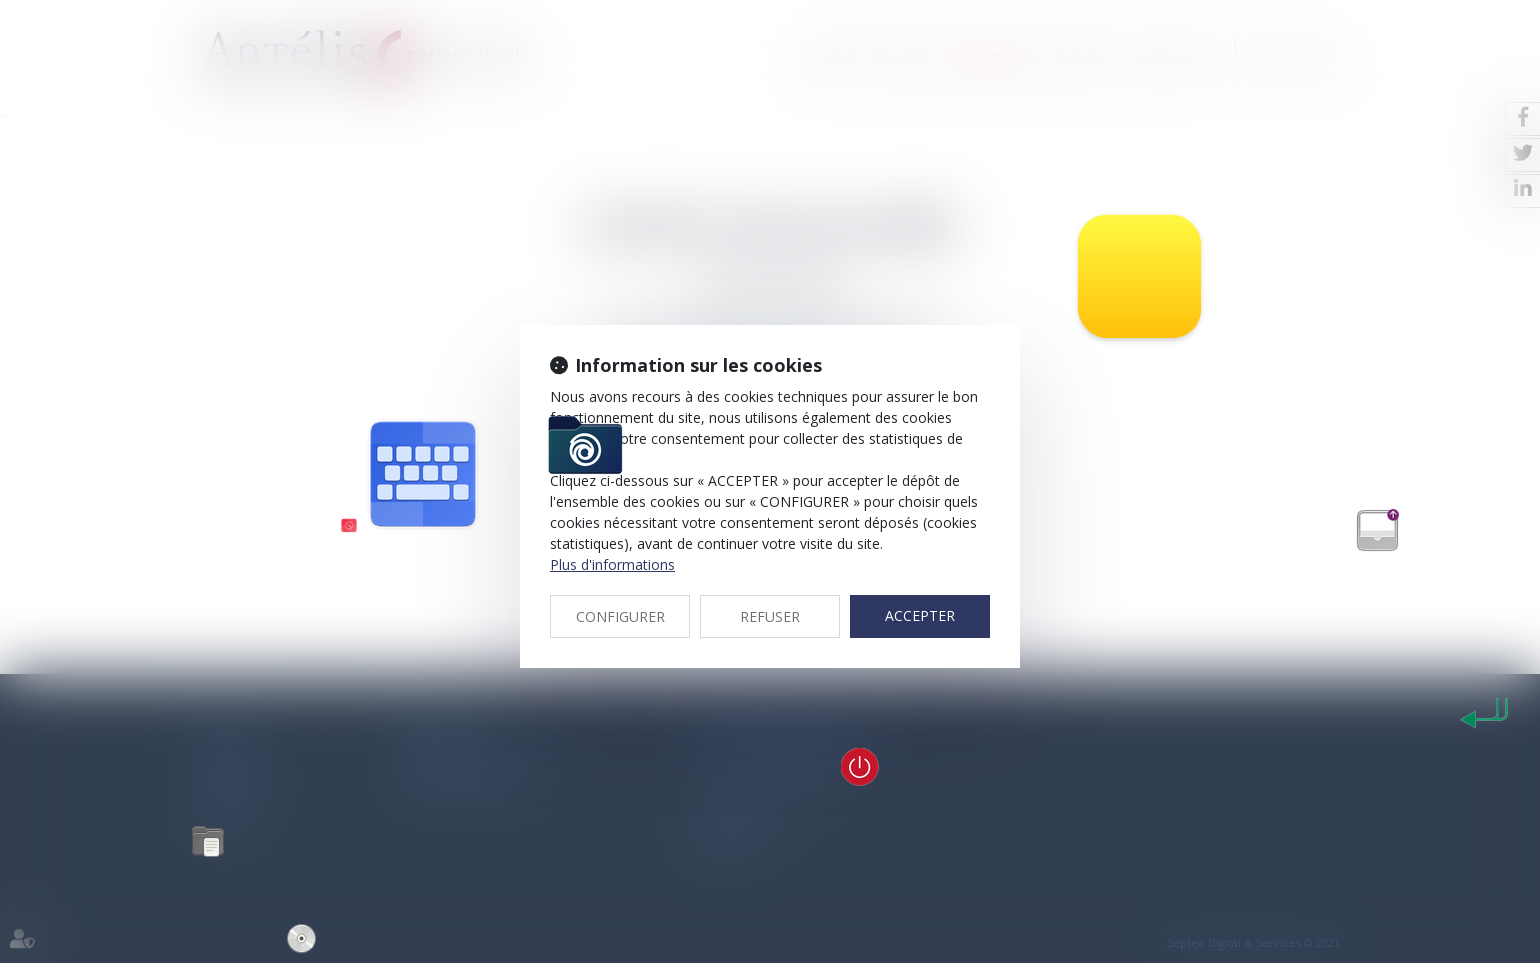 Image resolution: width=1540 pixels, height=963 pixels. I want to click on access keyboard and input device settings, so click(423, 474).